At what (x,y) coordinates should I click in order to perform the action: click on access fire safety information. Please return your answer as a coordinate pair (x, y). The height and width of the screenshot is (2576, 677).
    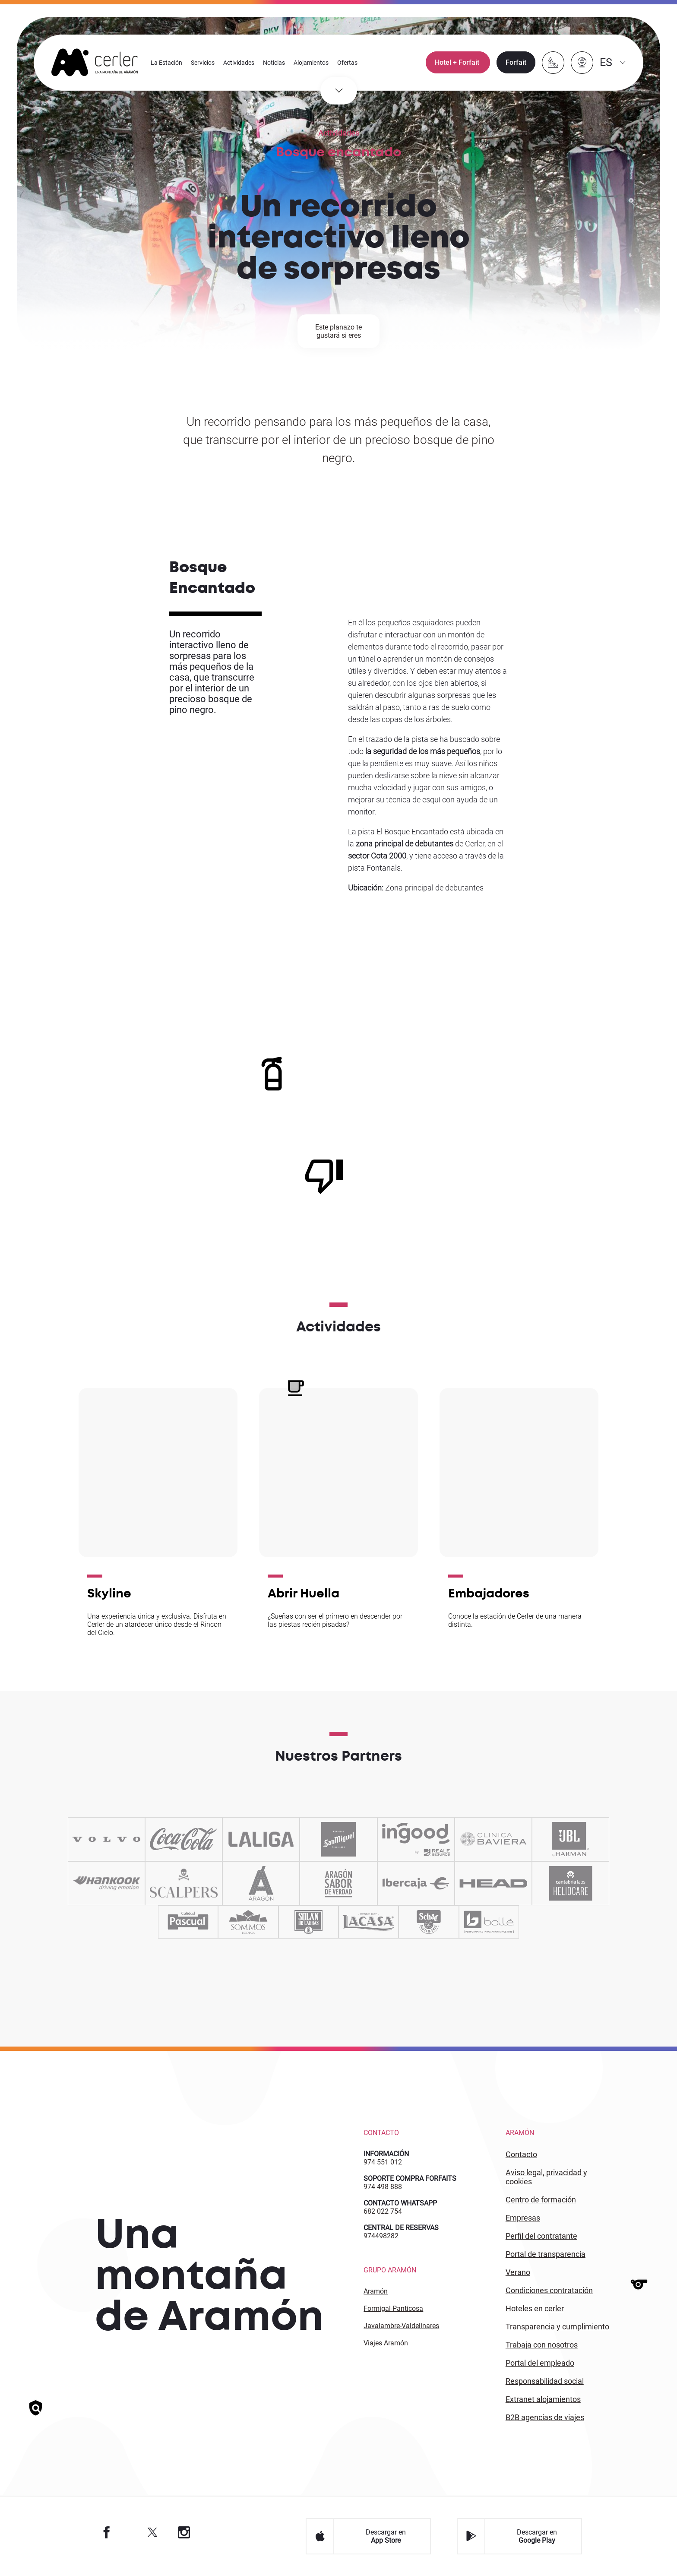
    Looking at the image, I should click on (273, 1074).